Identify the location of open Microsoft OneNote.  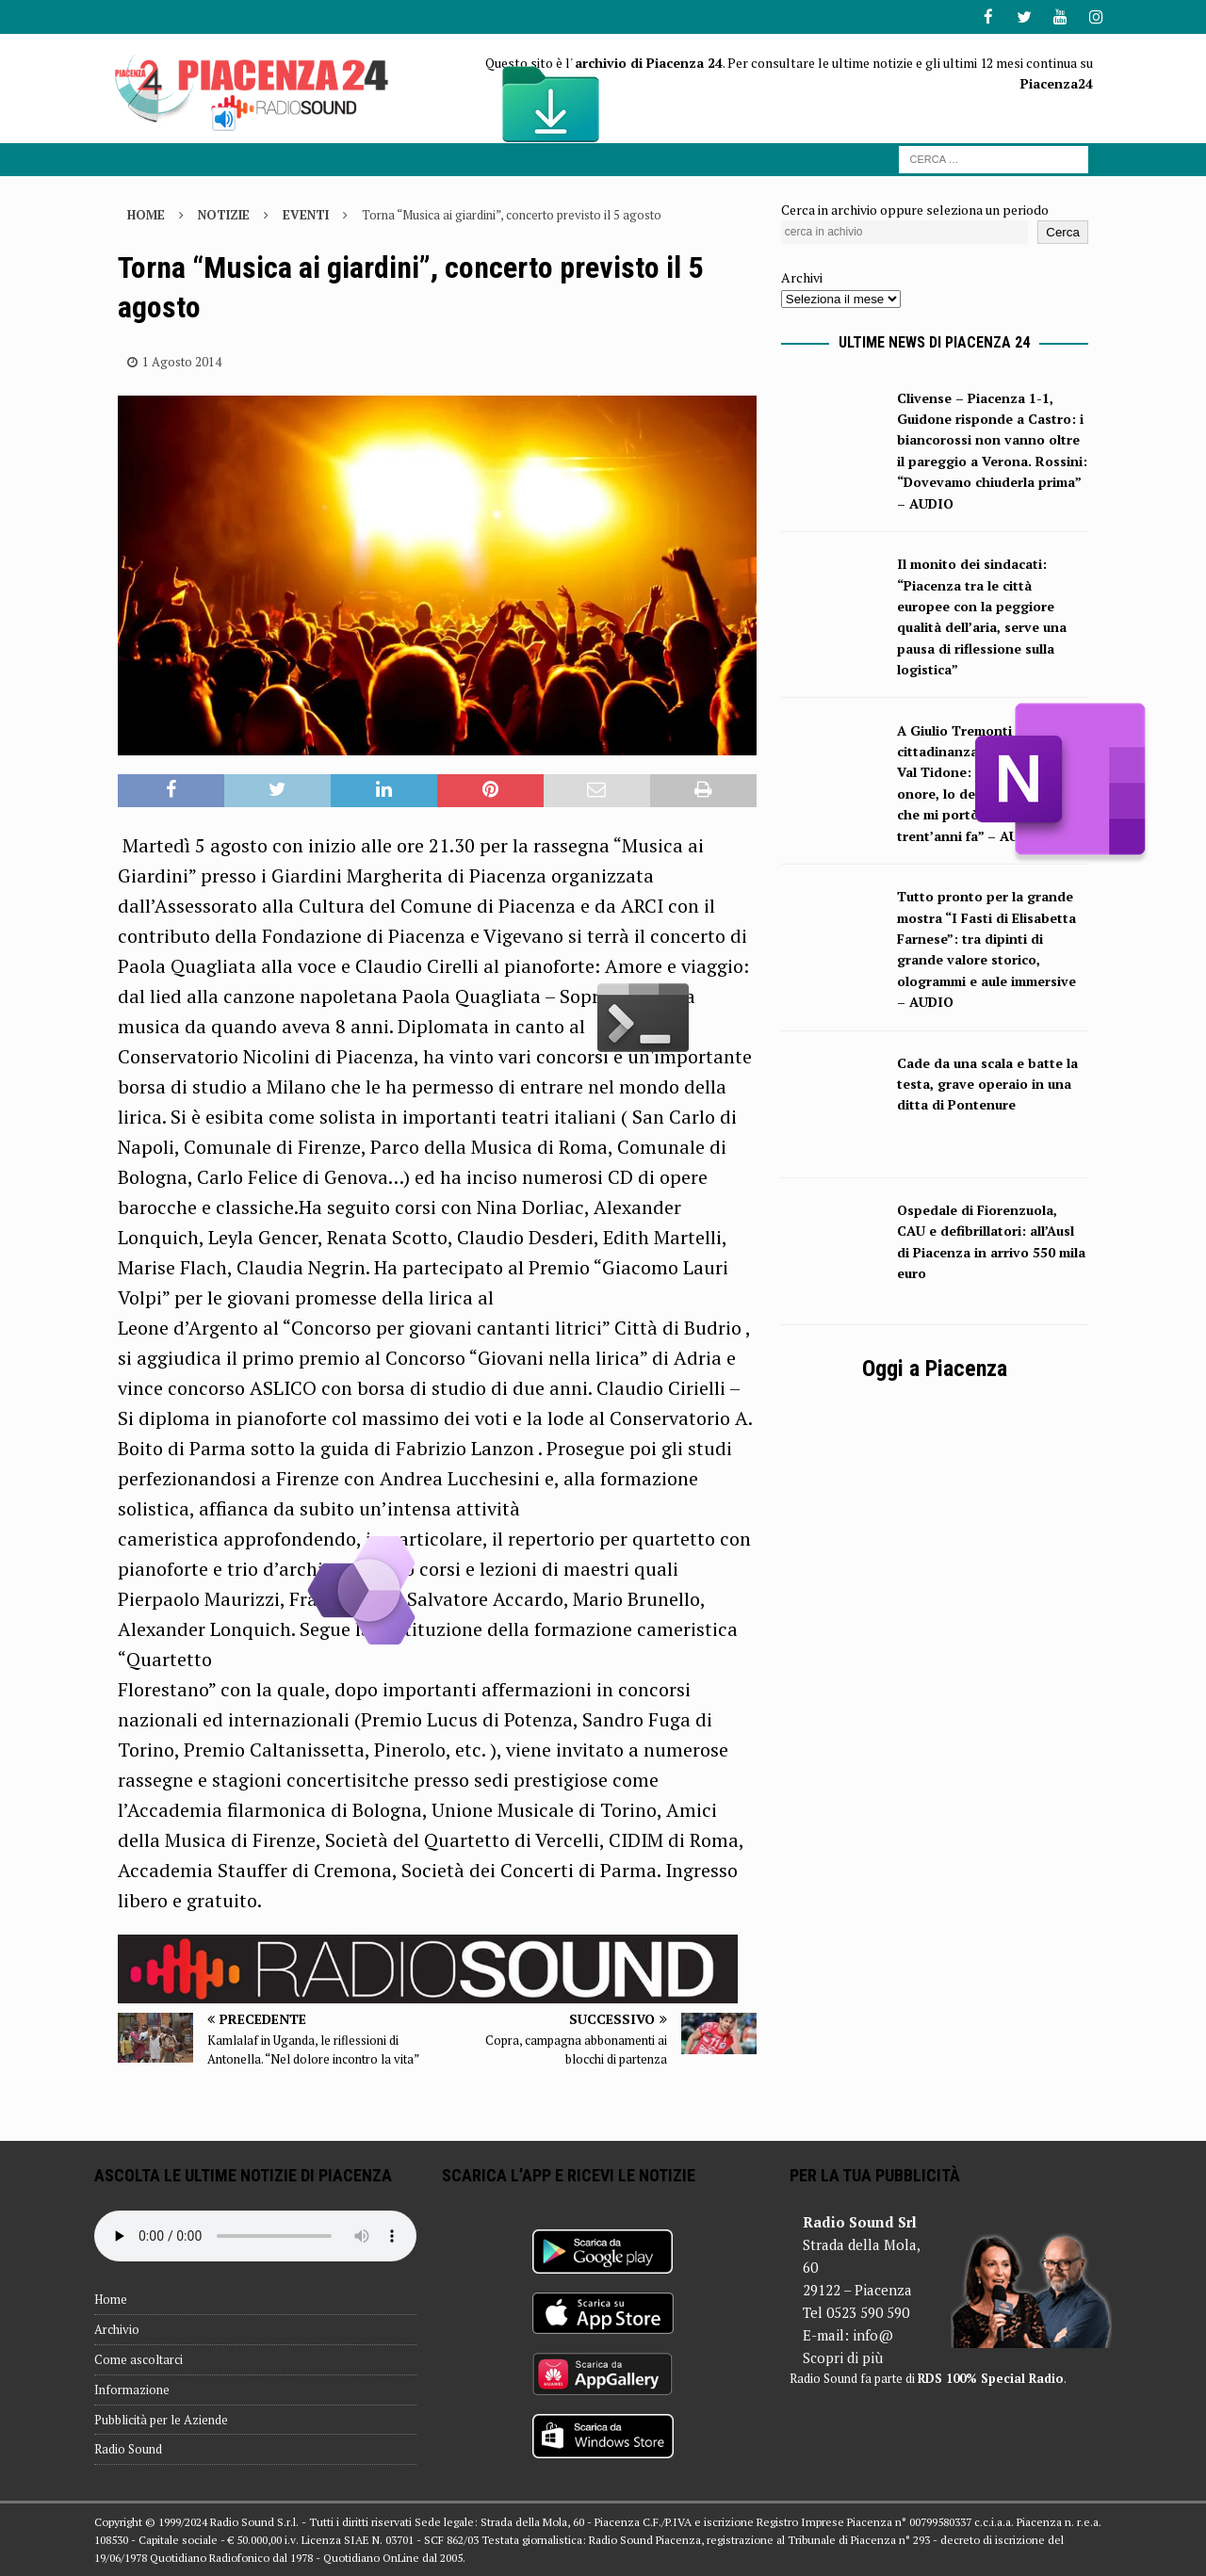
(1062, 779).